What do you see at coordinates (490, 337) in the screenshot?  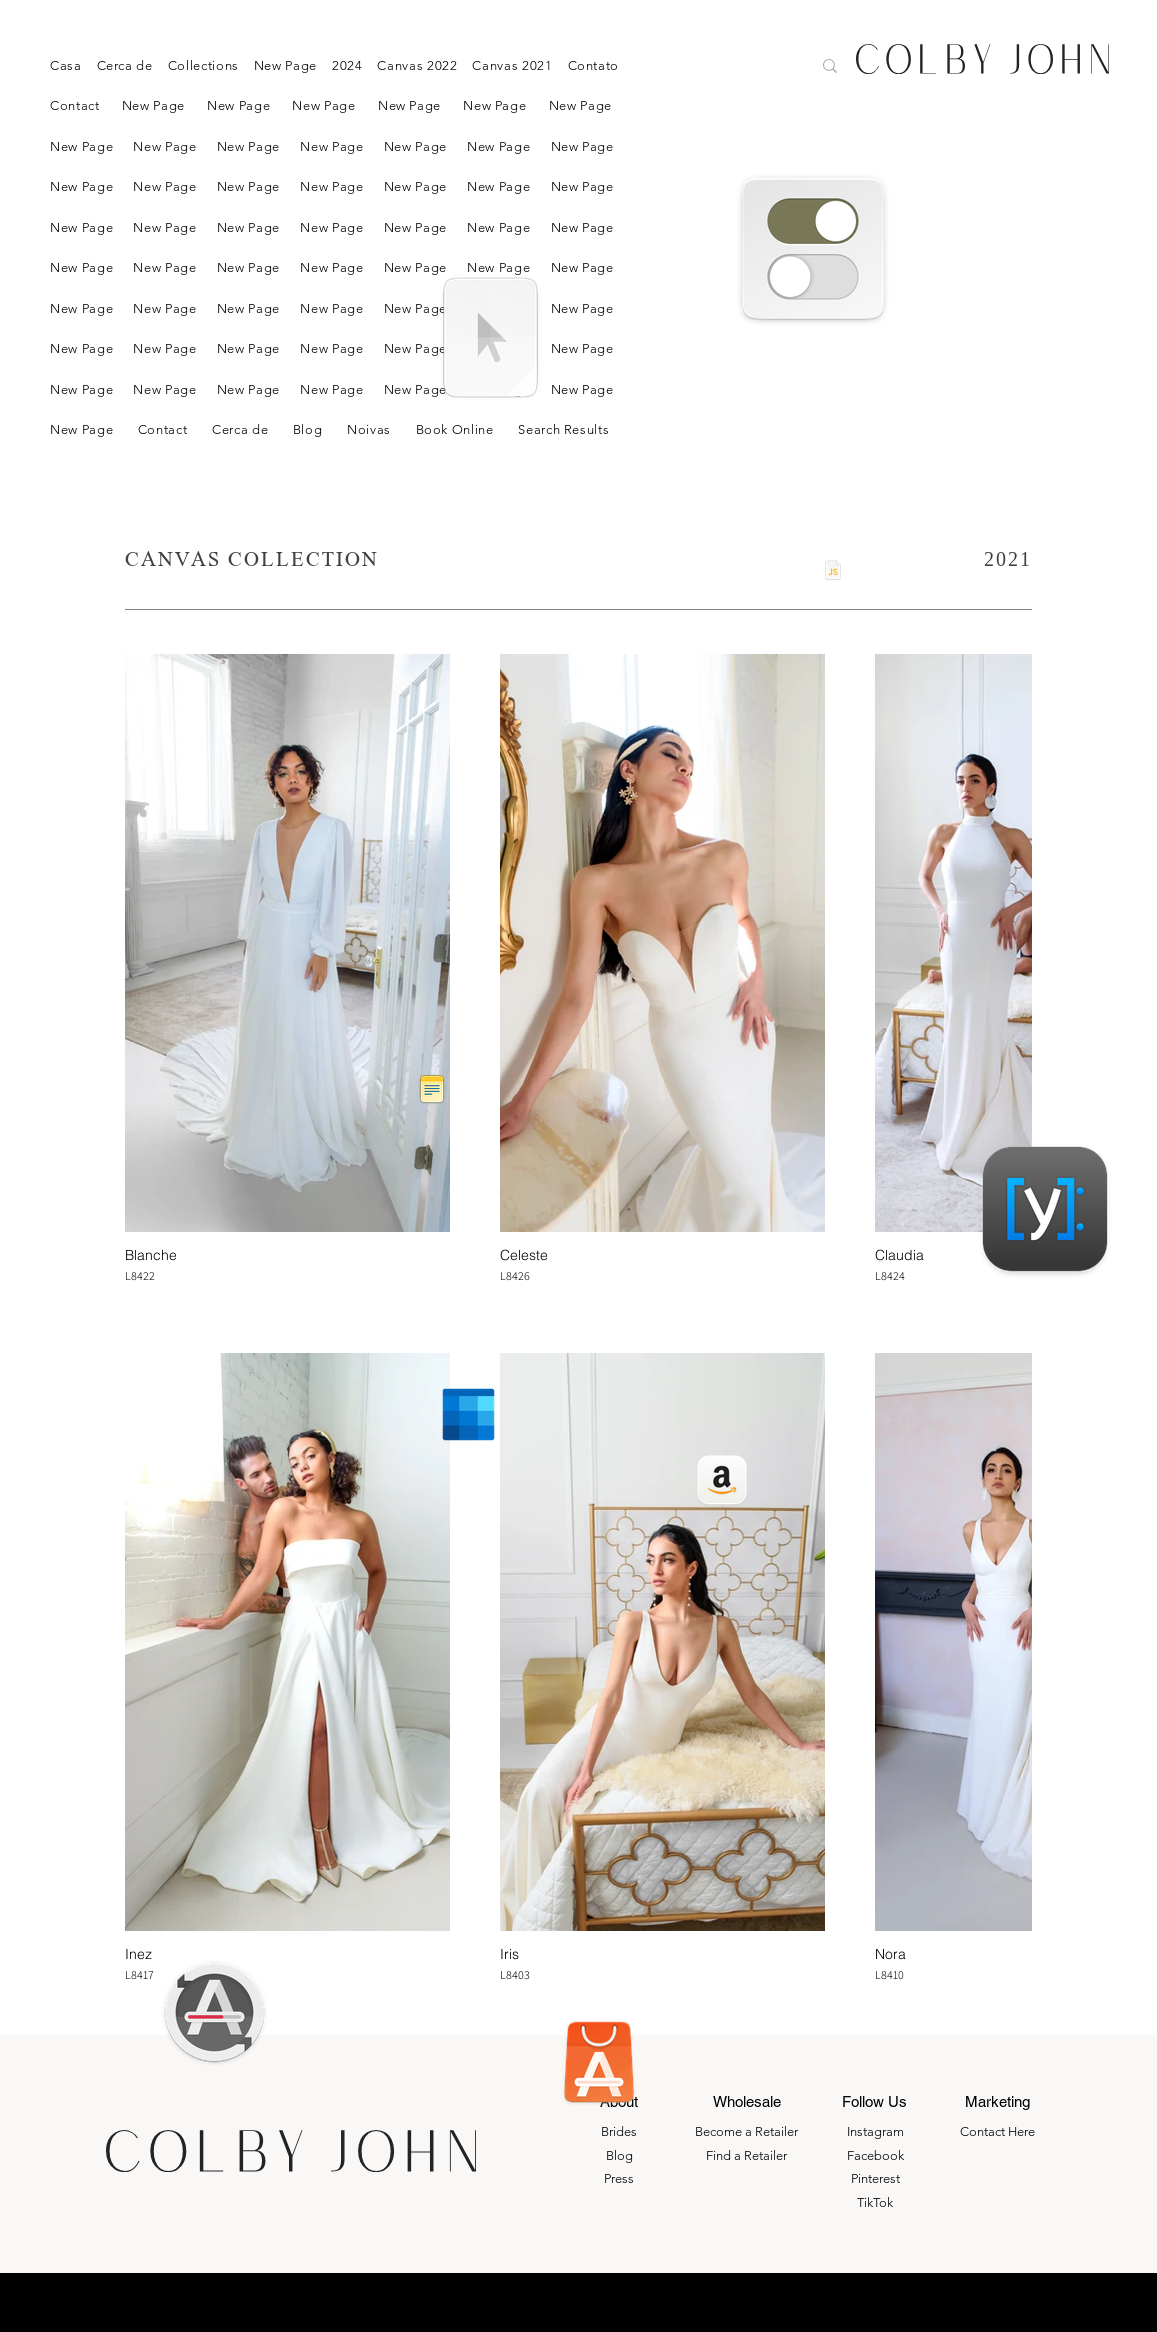 I see `cursor image file type` at bounding box center [490, 337].